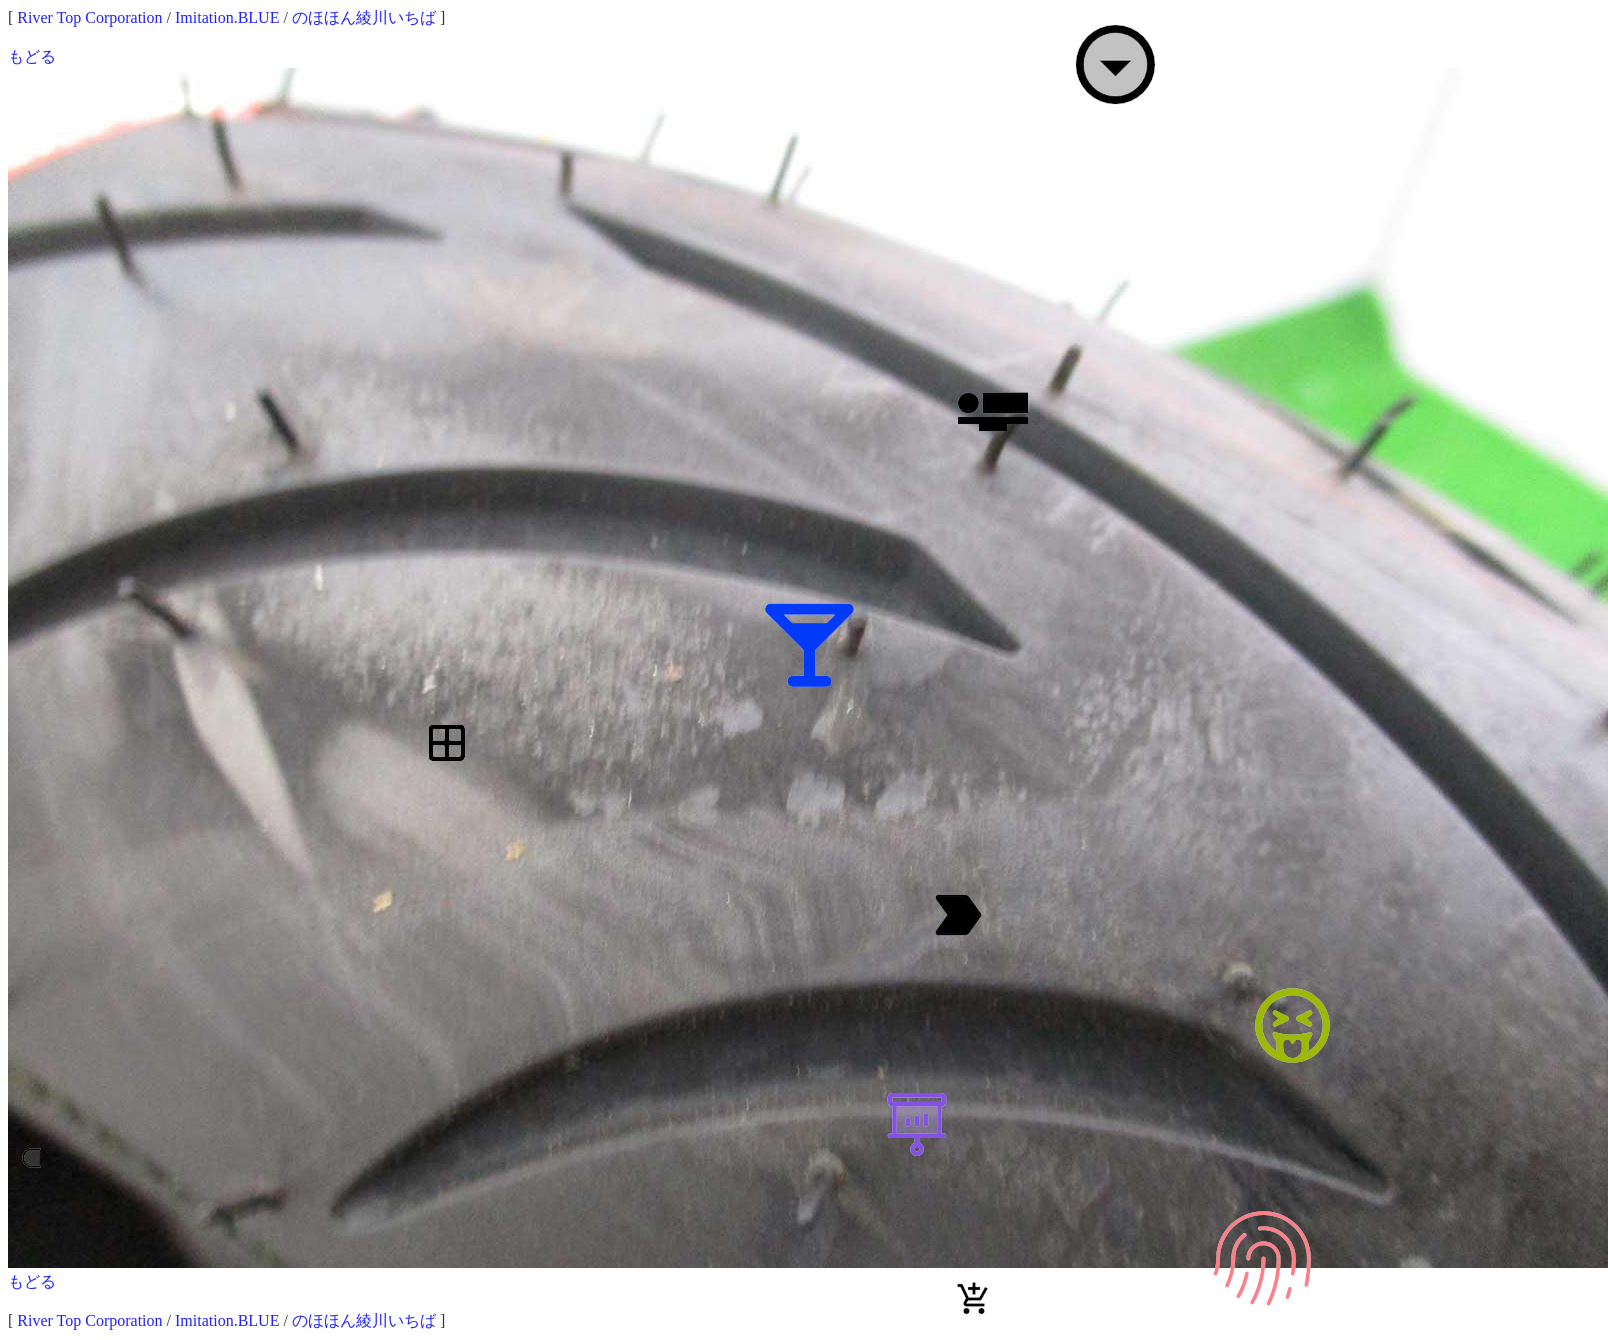 This screenshot has height=1340, width=1608. Describe the element at coordinates (993, 410) in the screenshot. I see `select flat bed seat option for flight` at that location.